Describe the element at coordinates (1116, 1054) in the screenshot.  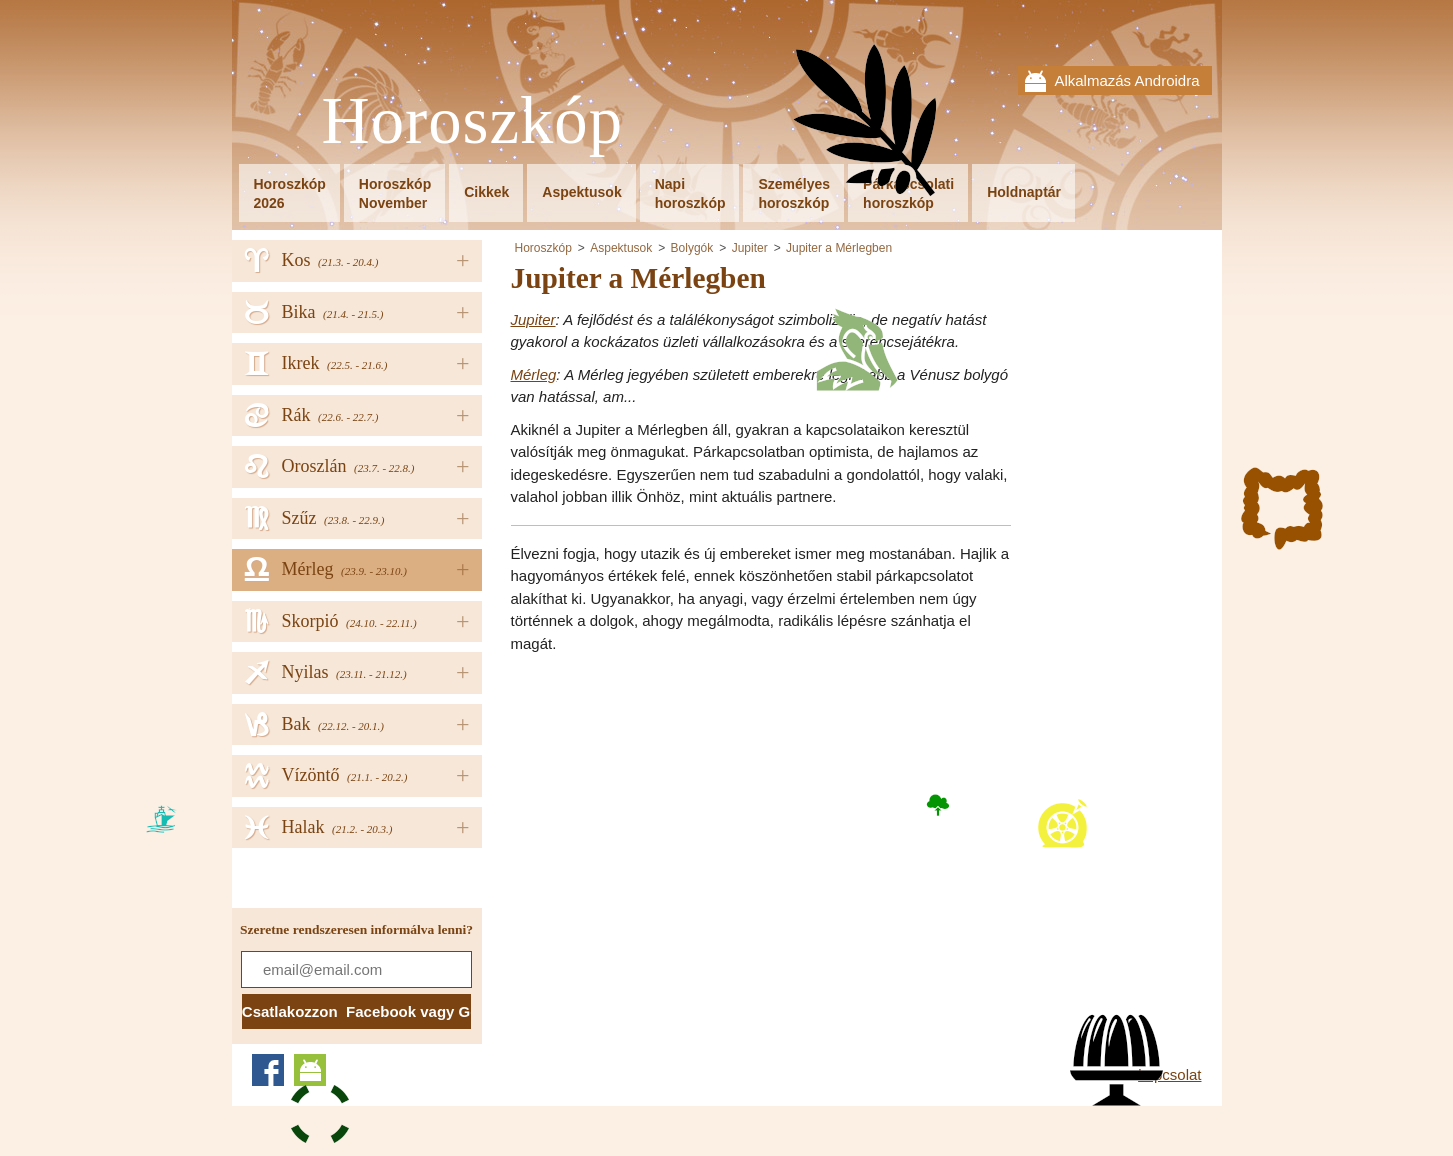
I see `dessert or sweet treat category in a game menu` at that location.